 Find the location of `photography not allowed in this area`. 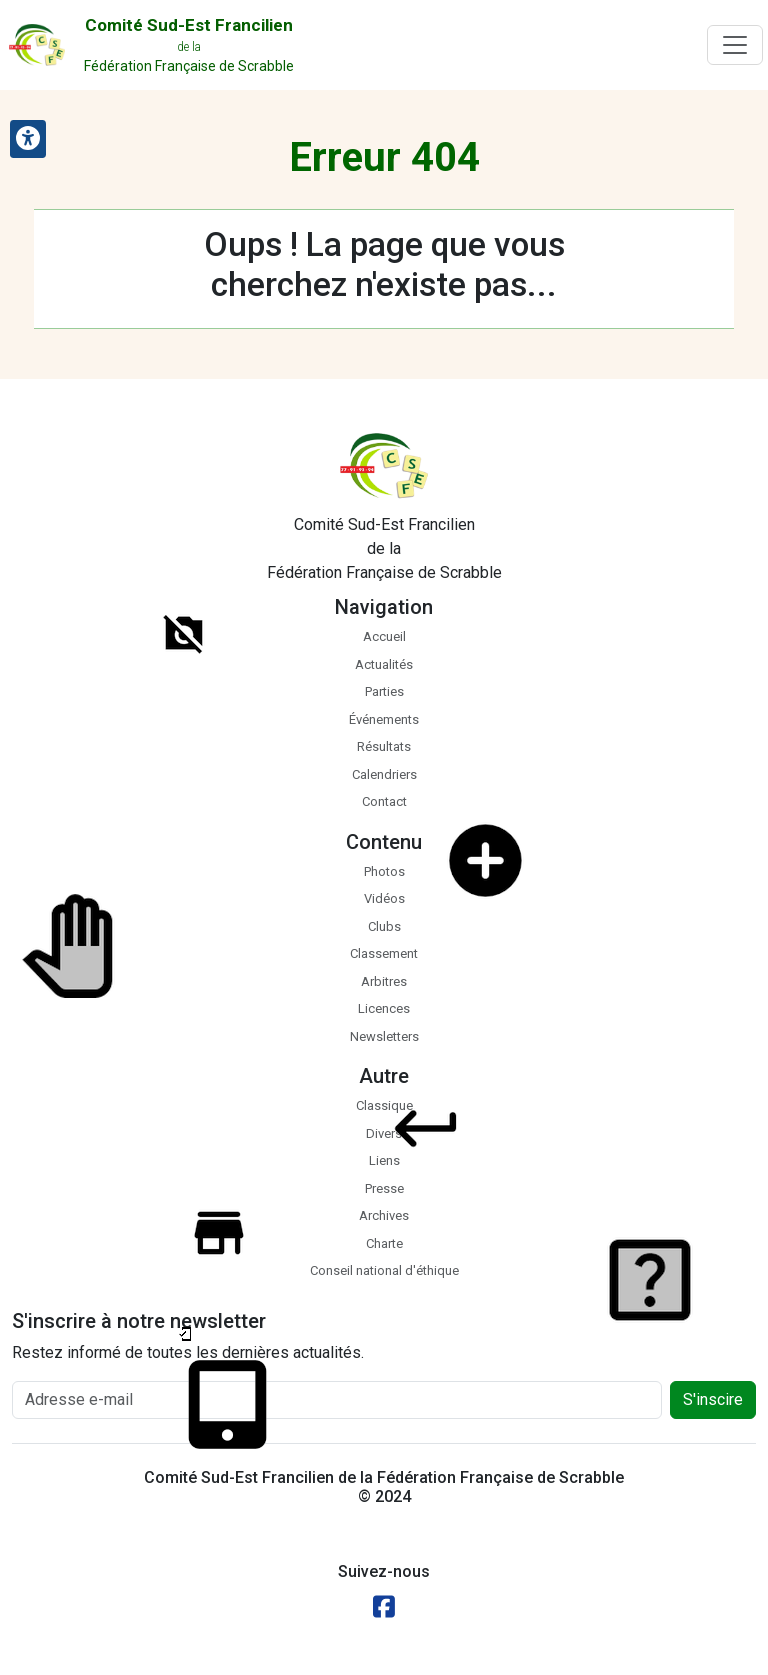

photography not allowed in this area is located at coordinates (184, 633).